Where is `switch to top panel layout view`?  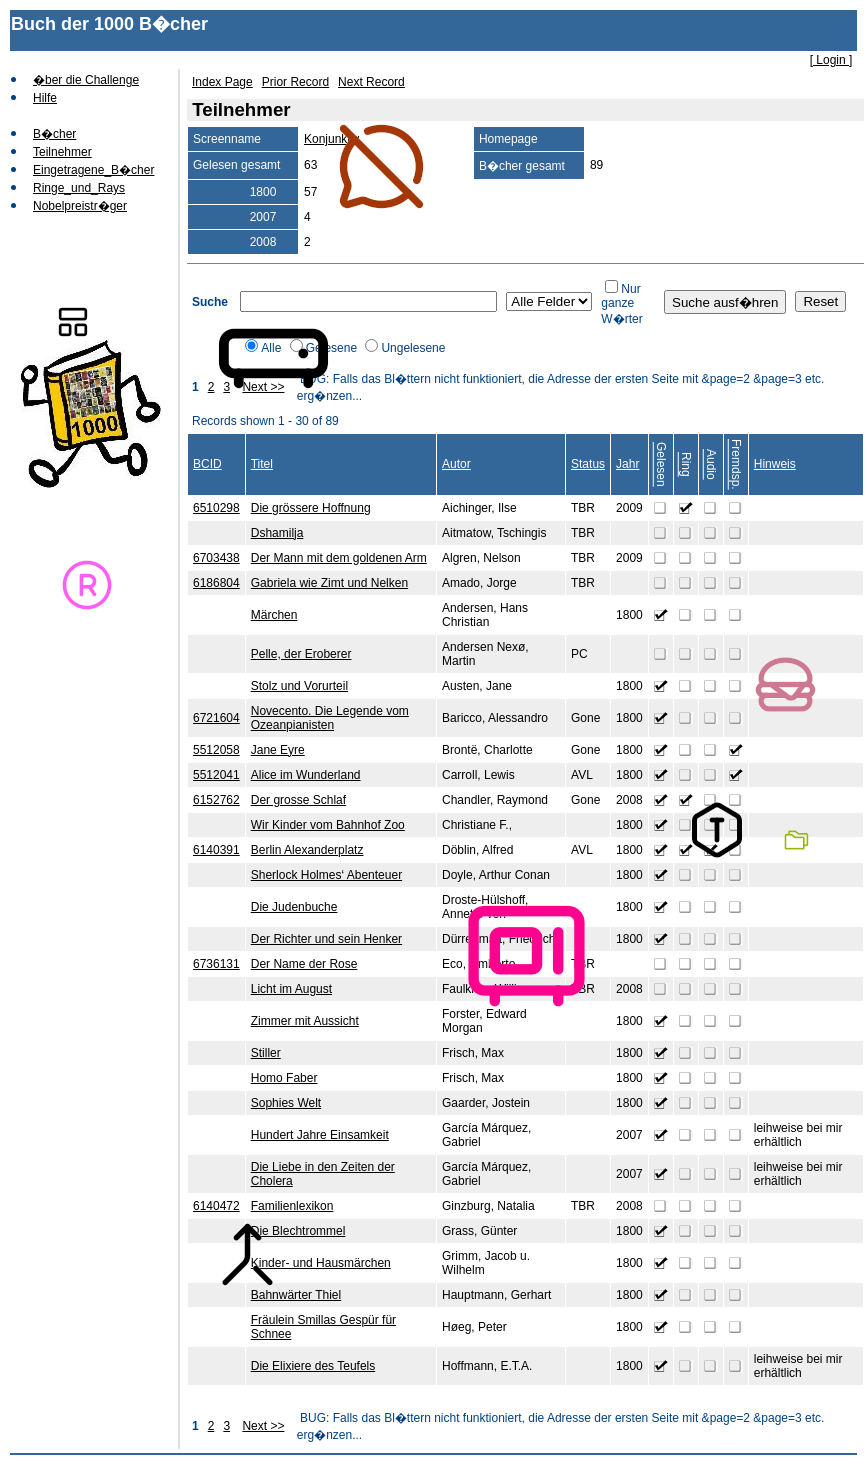 switch to top panel layout view is located at coordinates (73, 322).